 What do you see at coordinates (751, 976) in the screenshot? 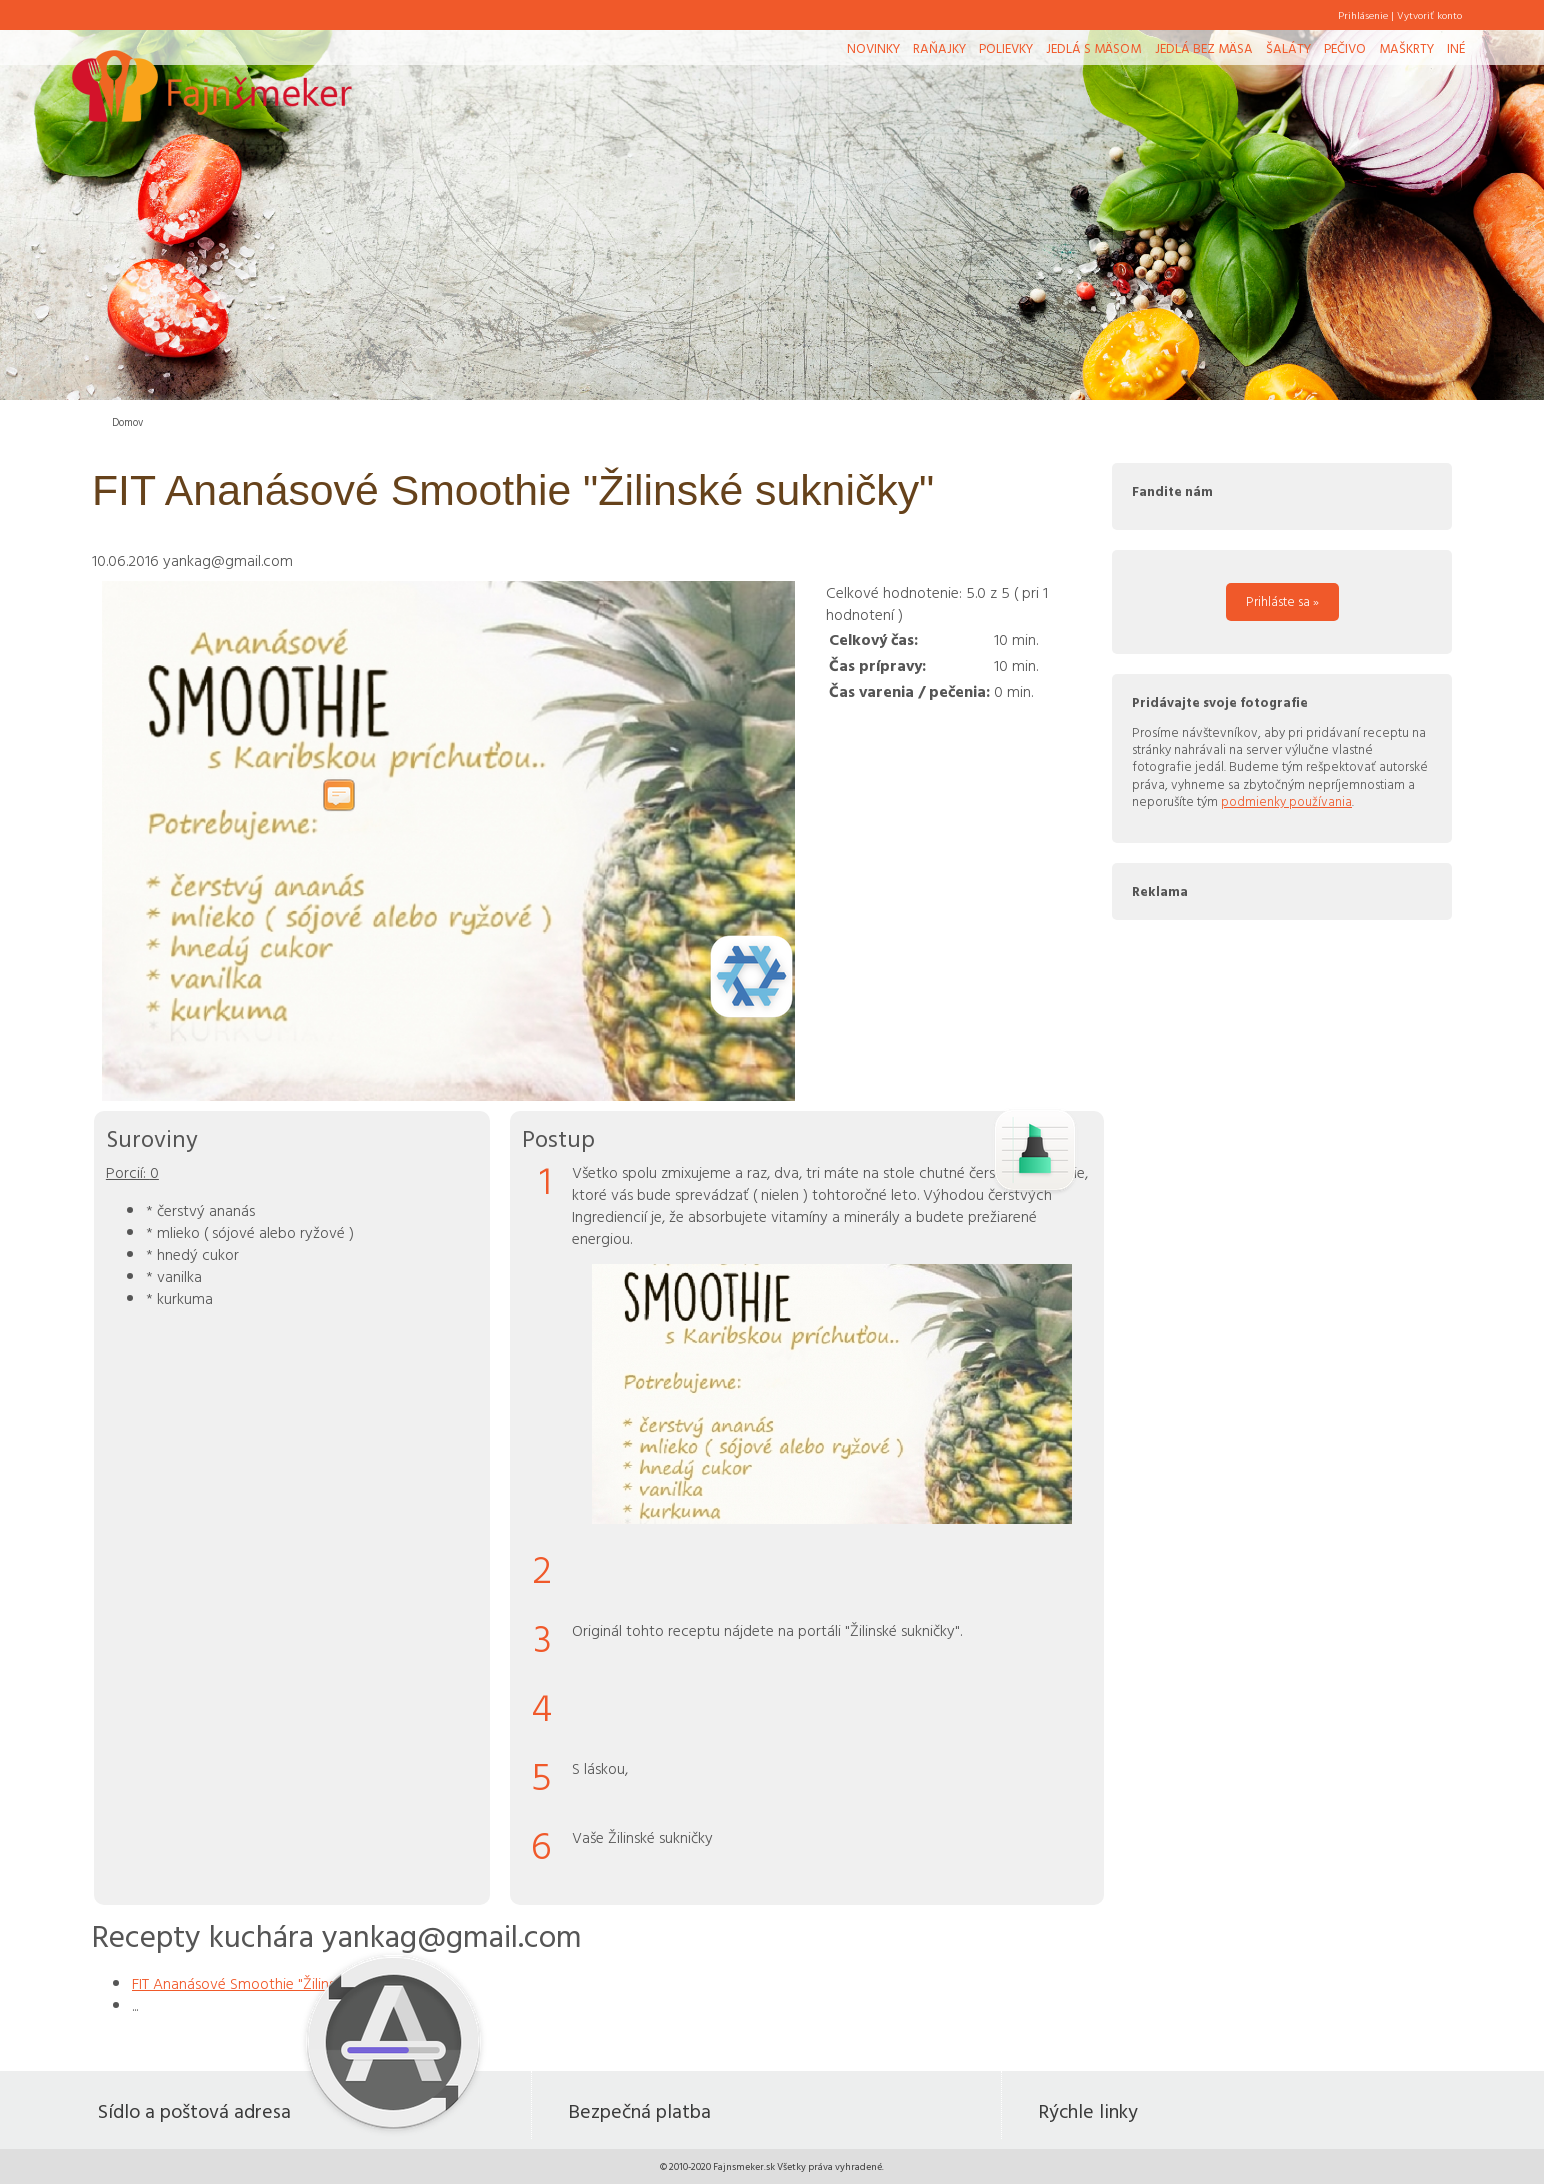
I see `open nixos configuration or settings` at bounding box center [751, 976].